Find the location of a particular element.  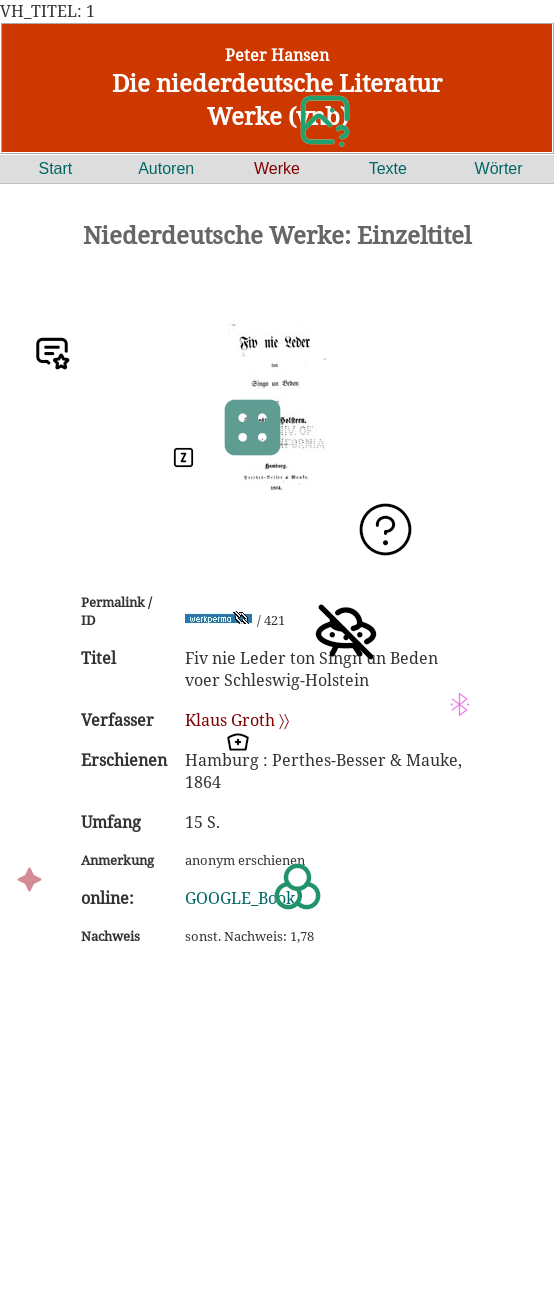

alphabetical sorting option (Z) is located at coordinates (183, 457).